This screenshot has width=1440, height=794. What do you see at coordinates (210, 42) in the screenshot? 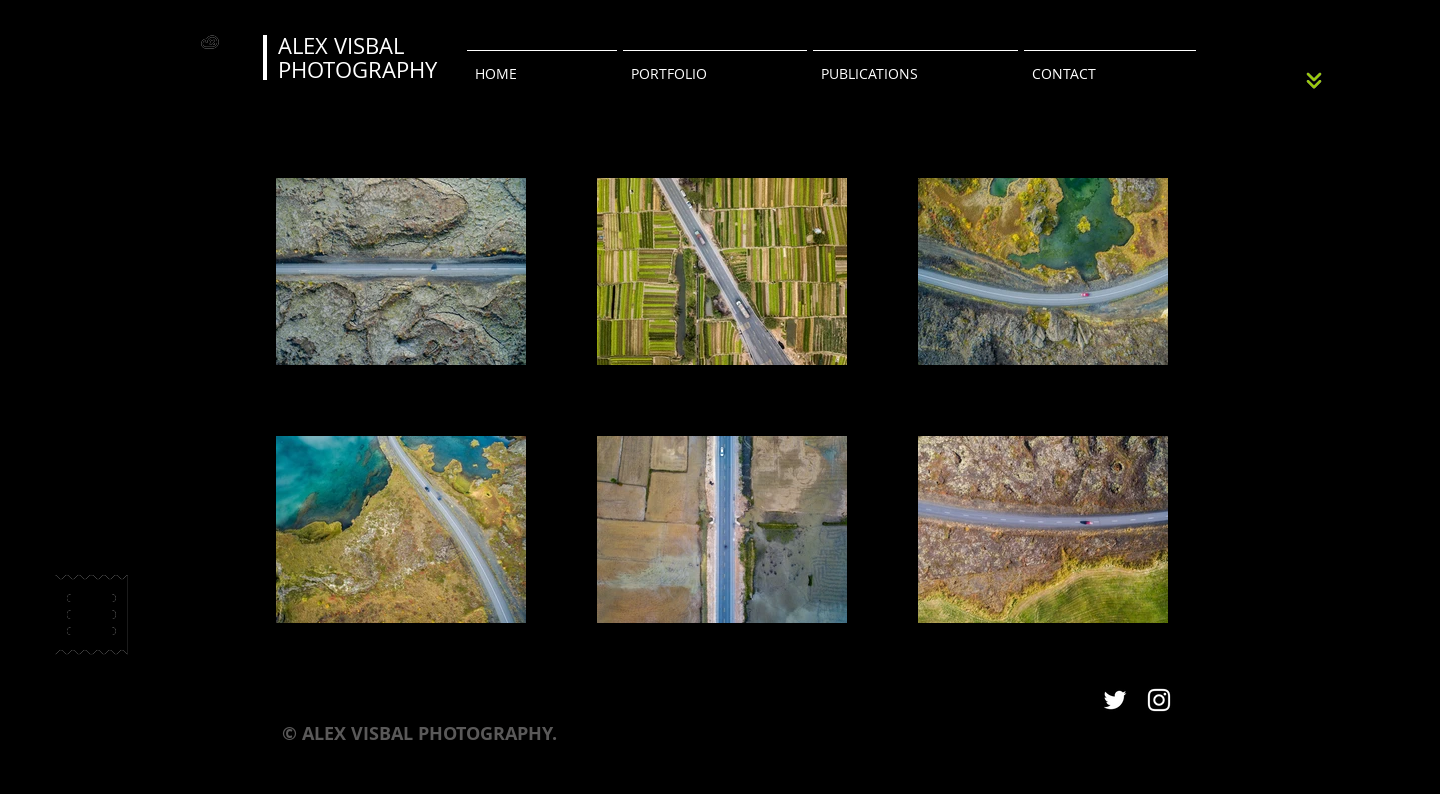
I see `disconnect from cloud storage` at bounding box center [210, 42].